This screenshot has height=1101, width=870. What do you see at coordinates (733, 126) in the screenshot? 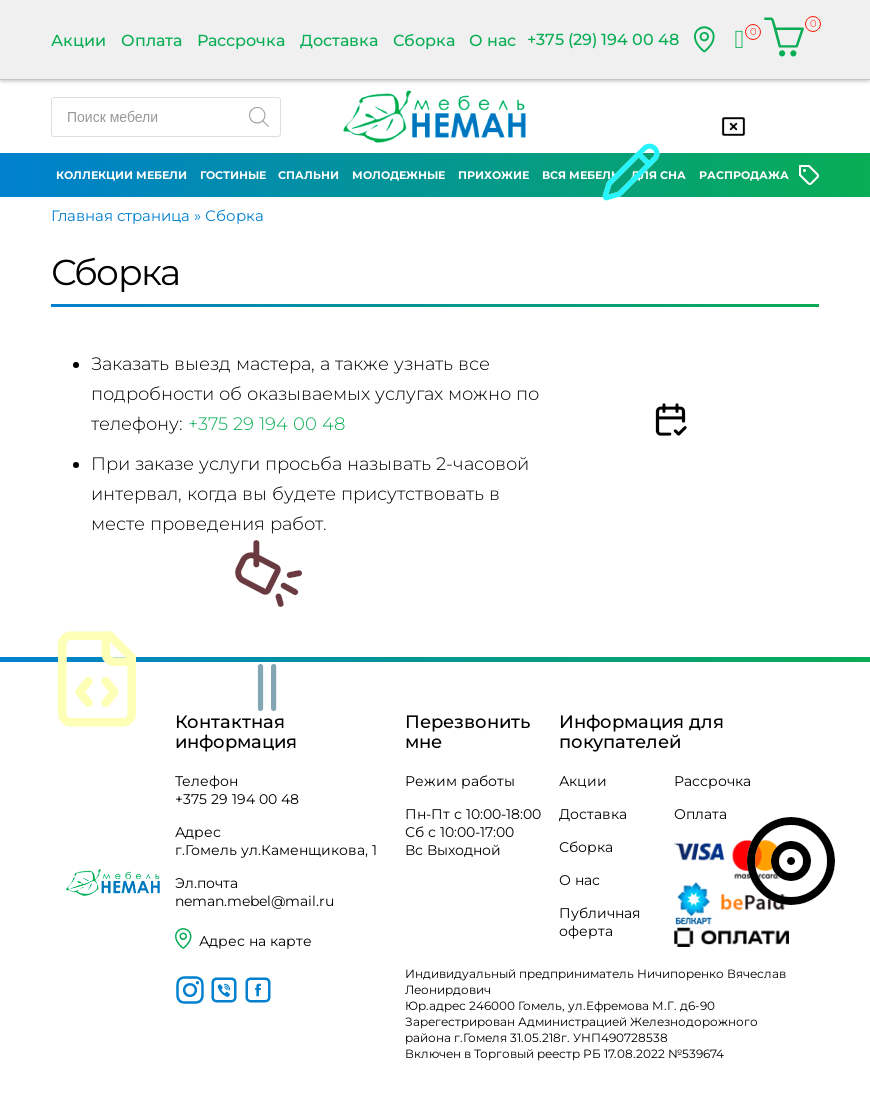
I see `cancel or close a presentation` at bounding box center [733, 126].